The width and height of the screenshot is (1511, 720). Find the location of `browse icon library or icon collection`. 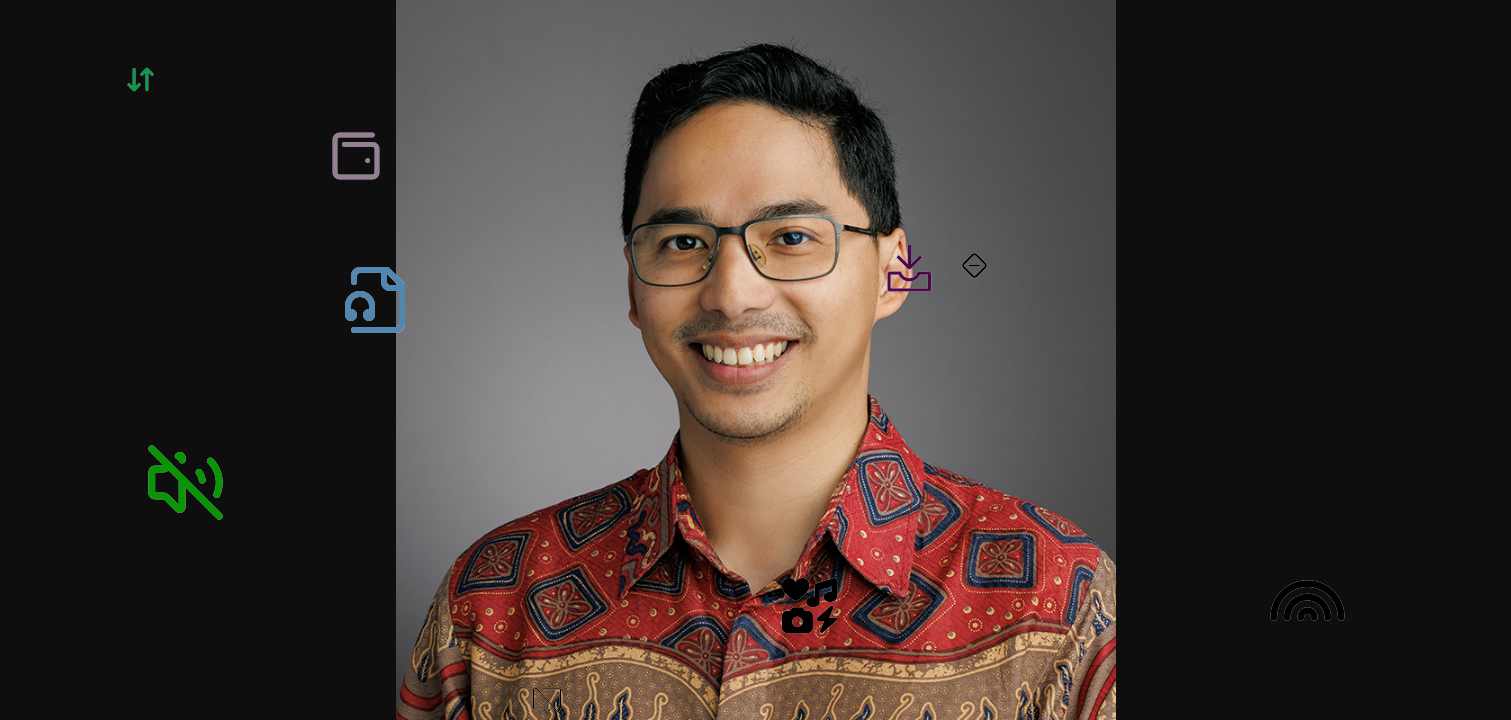

browse icon library or icon collection is located at coordinates (809, 605).